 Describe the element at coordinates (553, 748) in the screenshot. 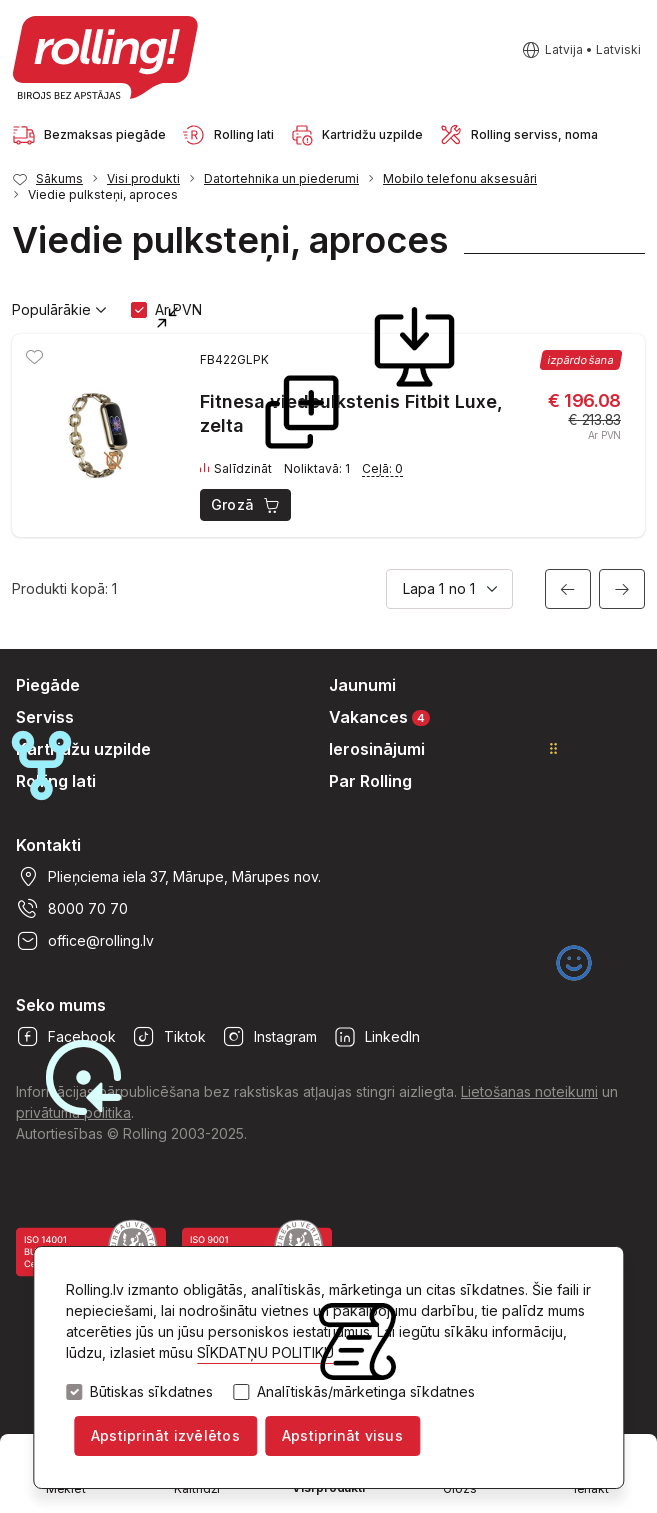

I see `drag to reorder items in a list` at that location.